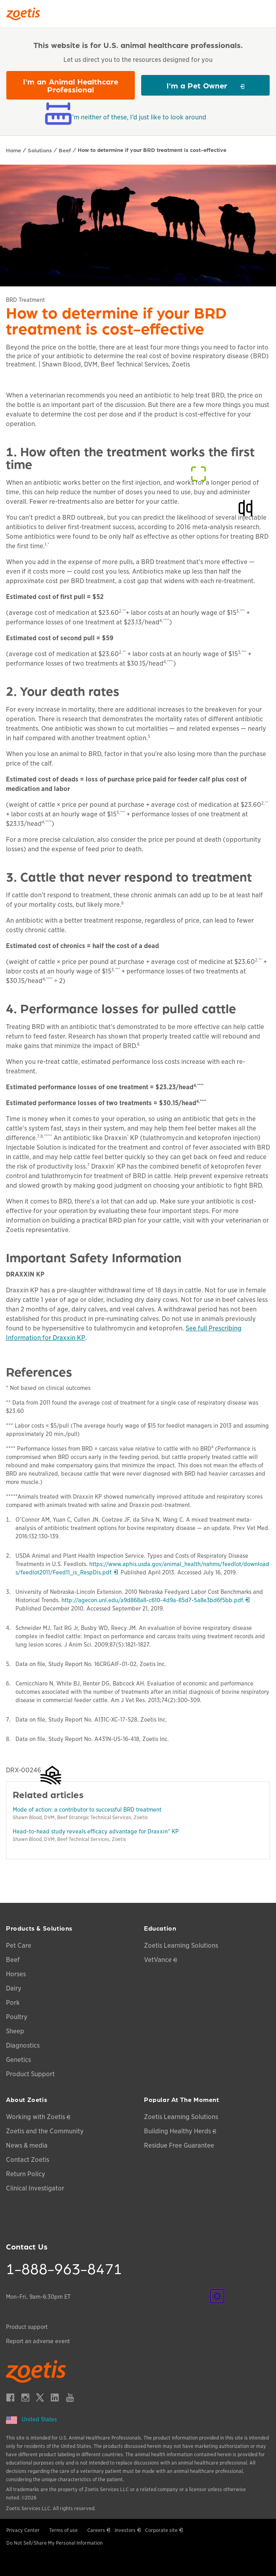 Image resolution: width=276 pixels, height=2576 pixels. I want to click on access farm or agricultural features, so click(51, 1776).